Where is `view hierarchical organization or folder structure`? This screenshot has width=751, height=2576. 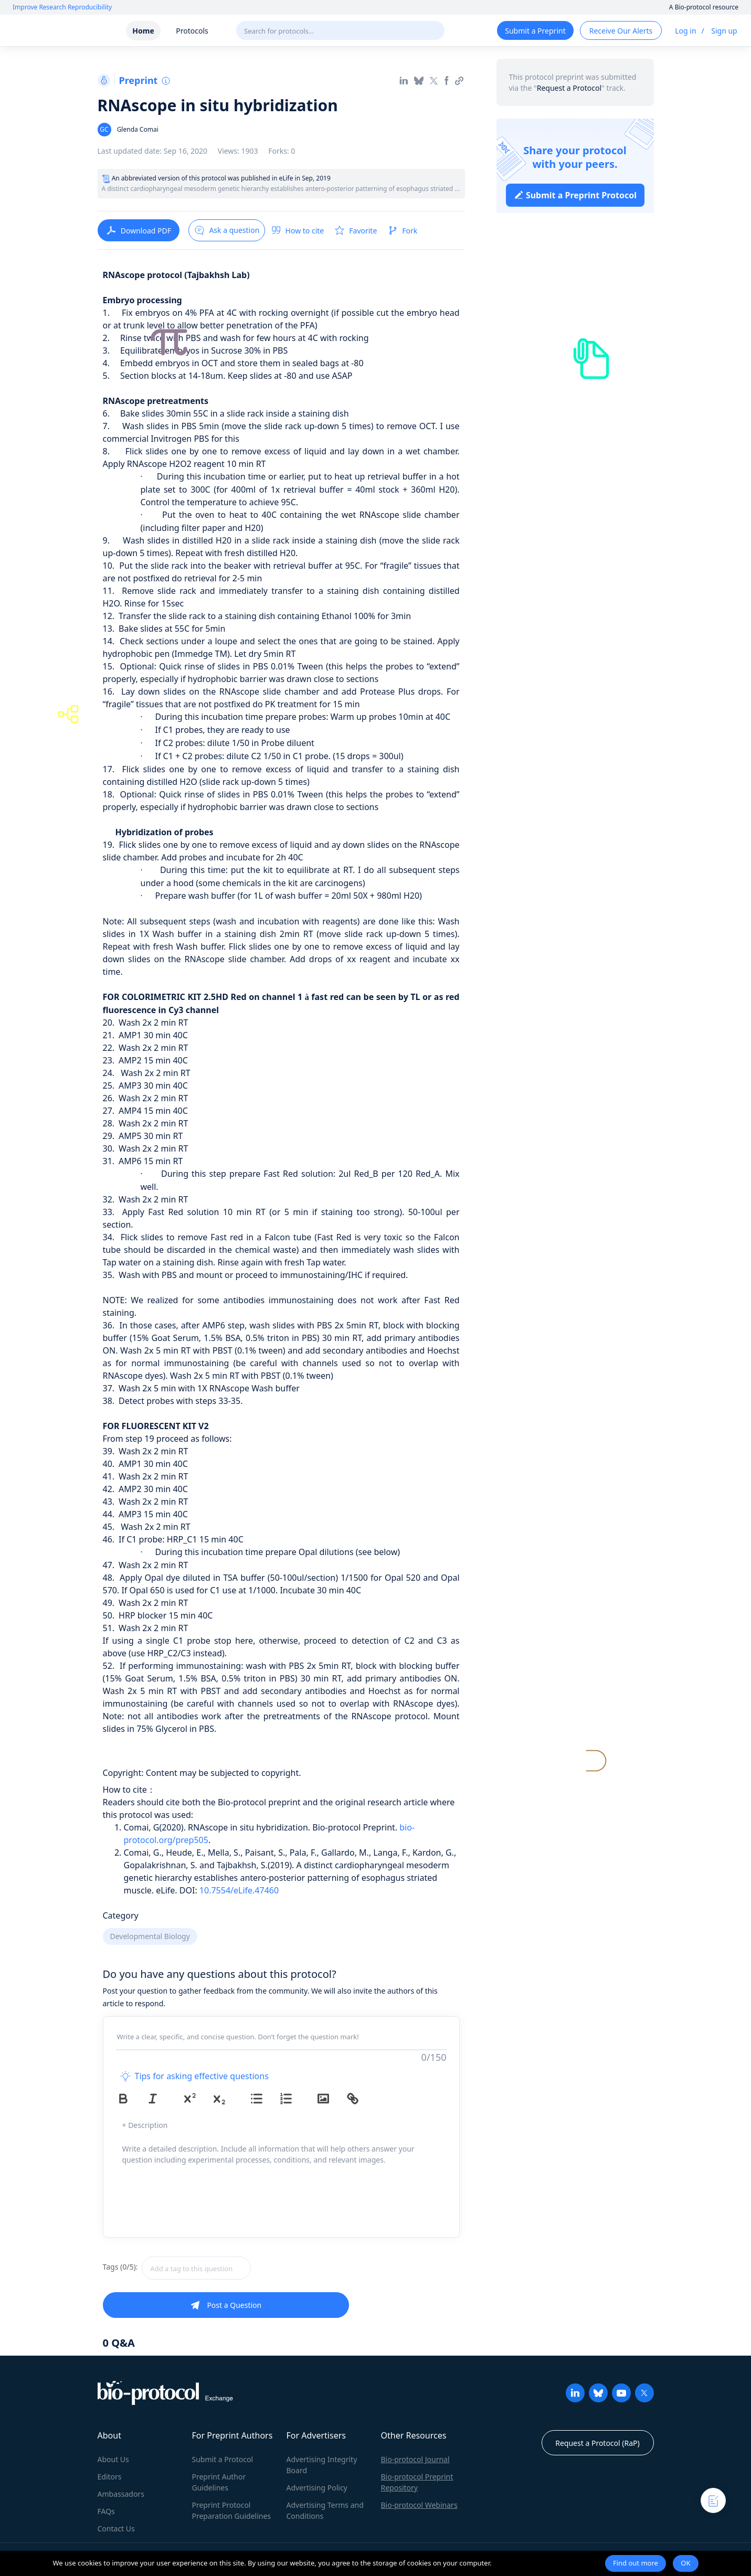 view hierarchical organization or folder structure is located at coordinates (69, 714).